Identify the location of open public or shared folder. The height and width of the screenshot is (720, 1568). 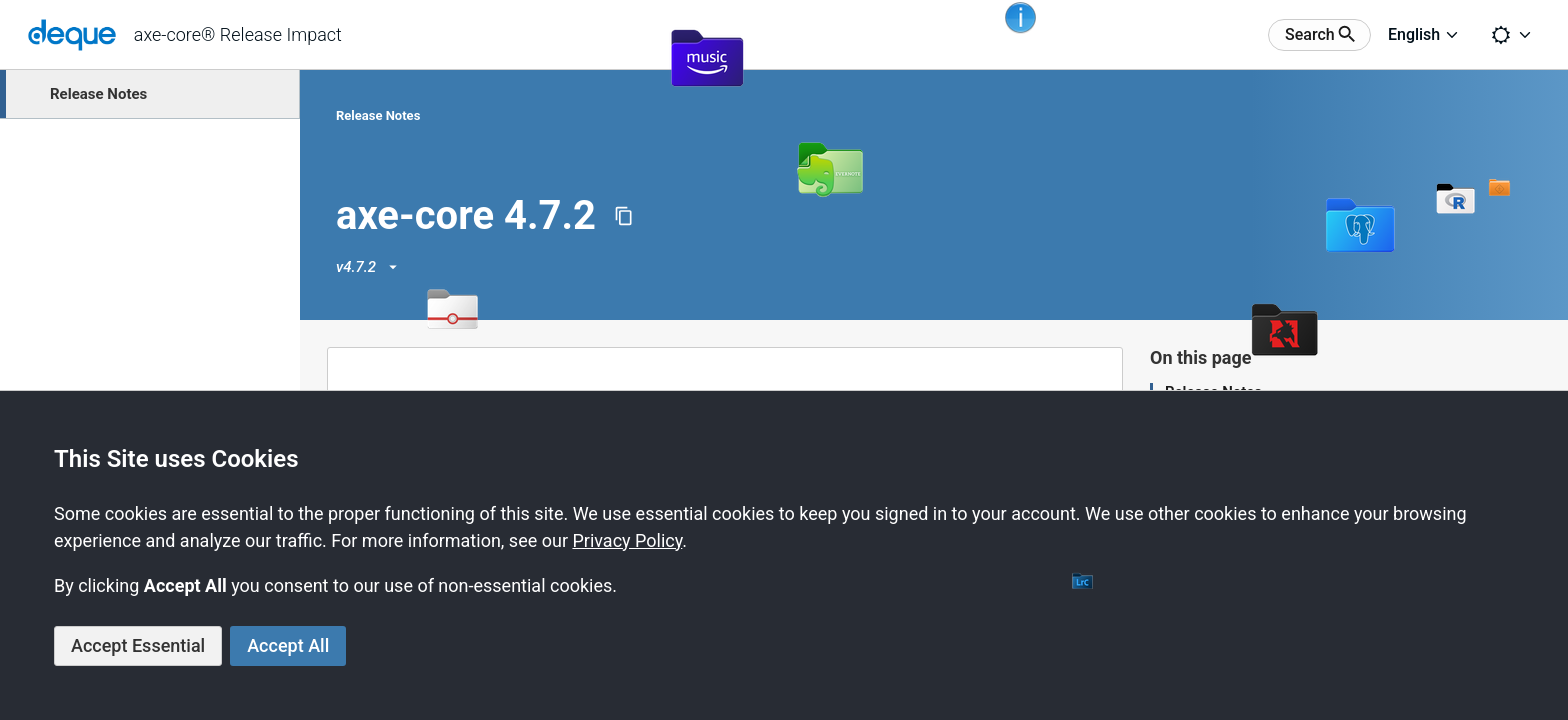
(1499, 187).